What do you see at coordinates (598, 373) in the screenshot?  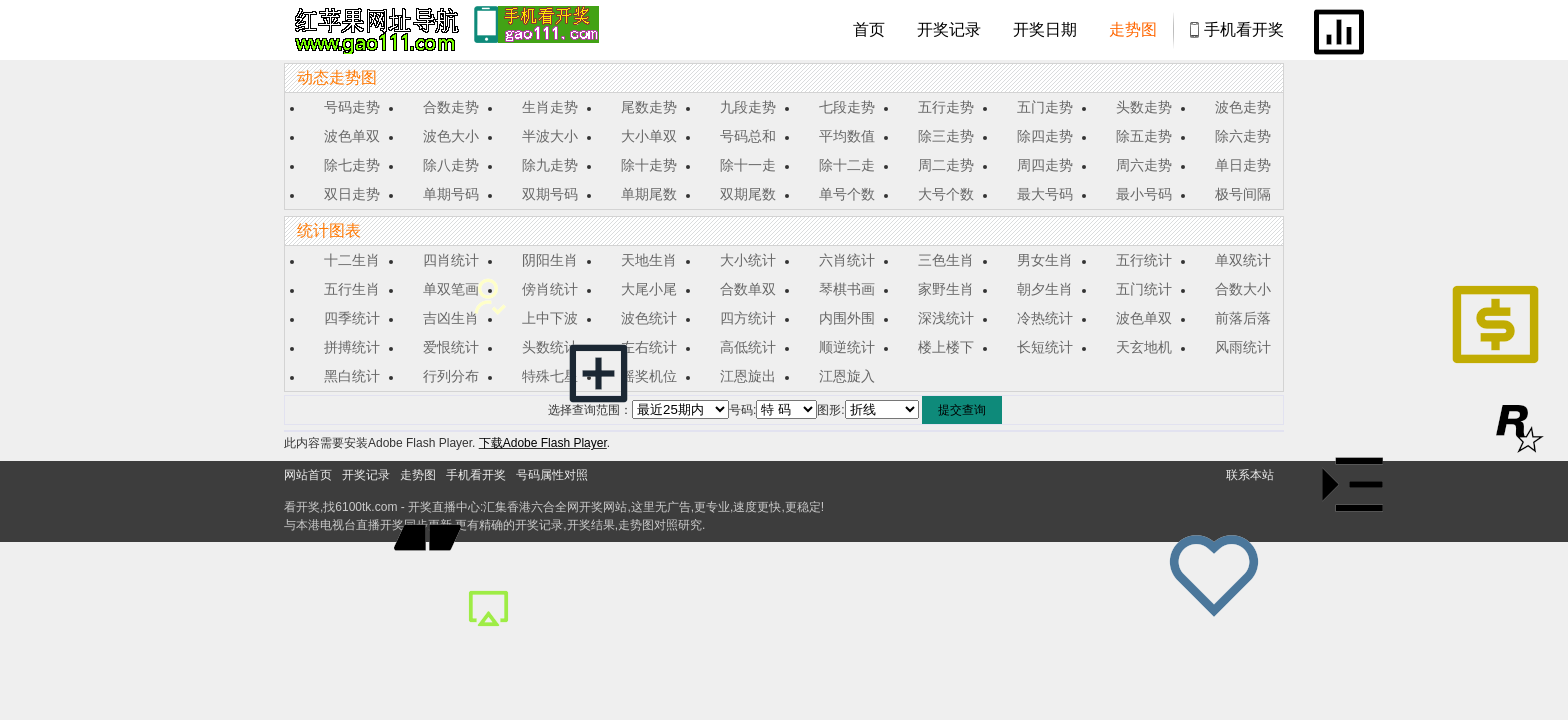 I see `add a new item or create new content` at bounding box center [598, 373].